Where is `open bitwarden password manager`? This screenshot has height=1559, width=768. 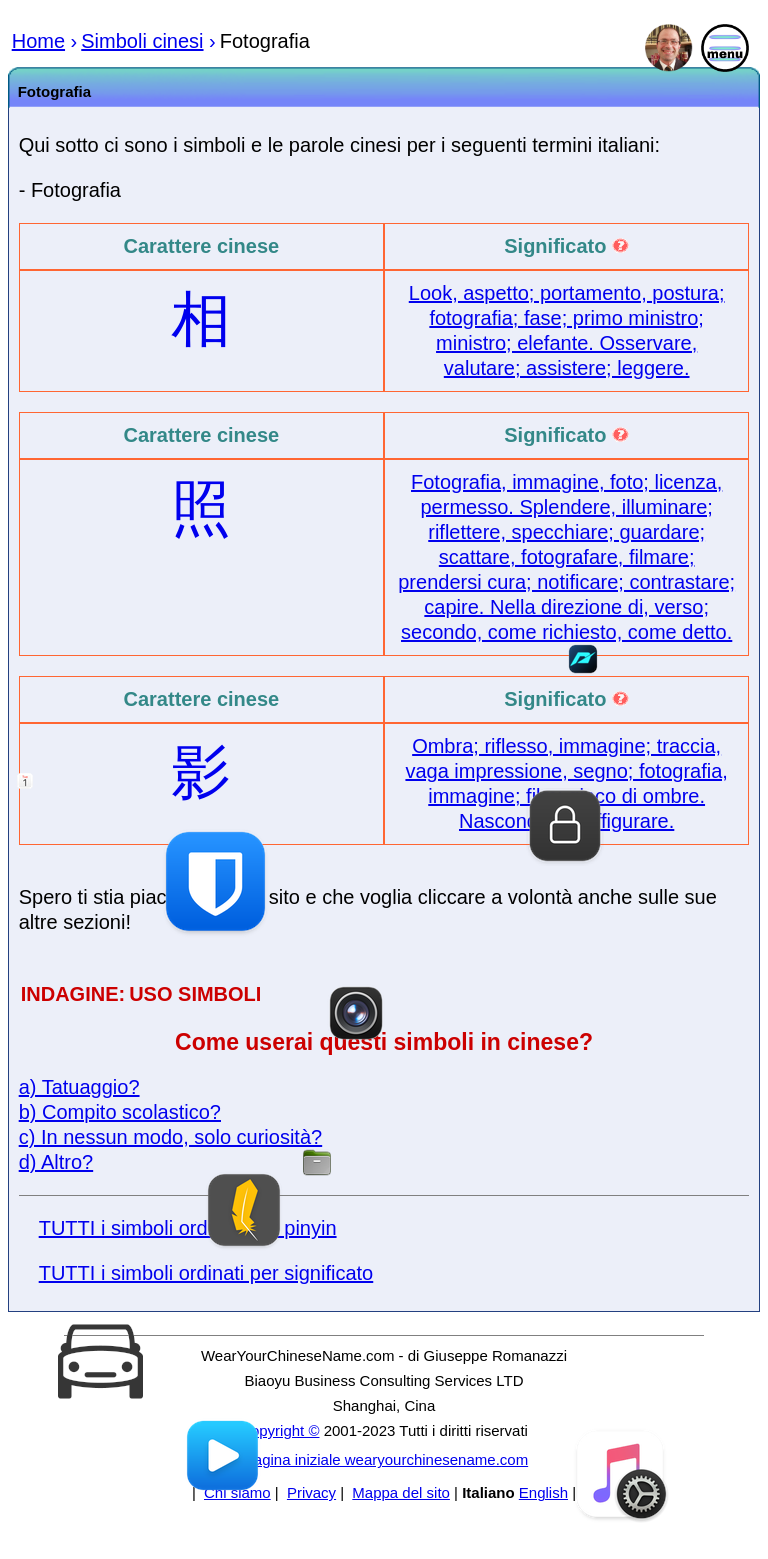
open bitwarden password manager is located at coordinates (215, 881).